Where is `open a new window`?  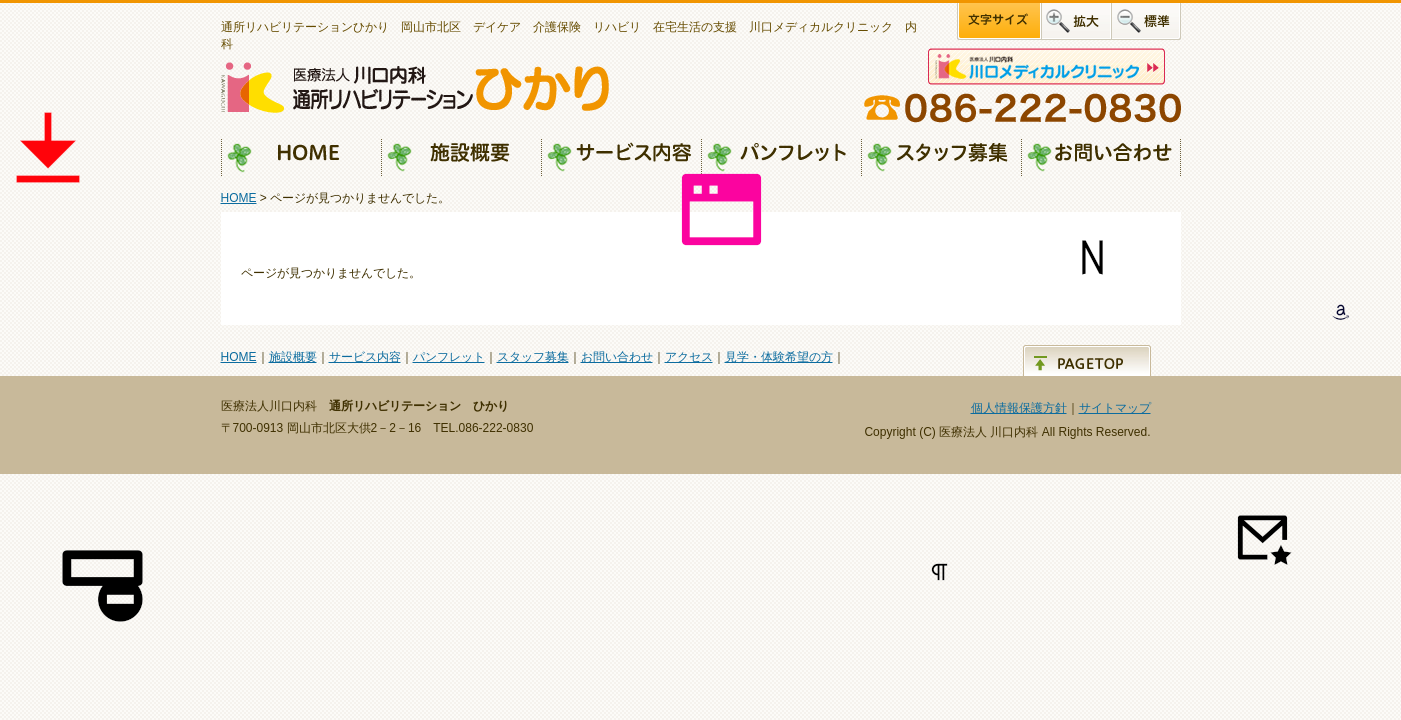 open a new window is located at coordinates (721, 209).